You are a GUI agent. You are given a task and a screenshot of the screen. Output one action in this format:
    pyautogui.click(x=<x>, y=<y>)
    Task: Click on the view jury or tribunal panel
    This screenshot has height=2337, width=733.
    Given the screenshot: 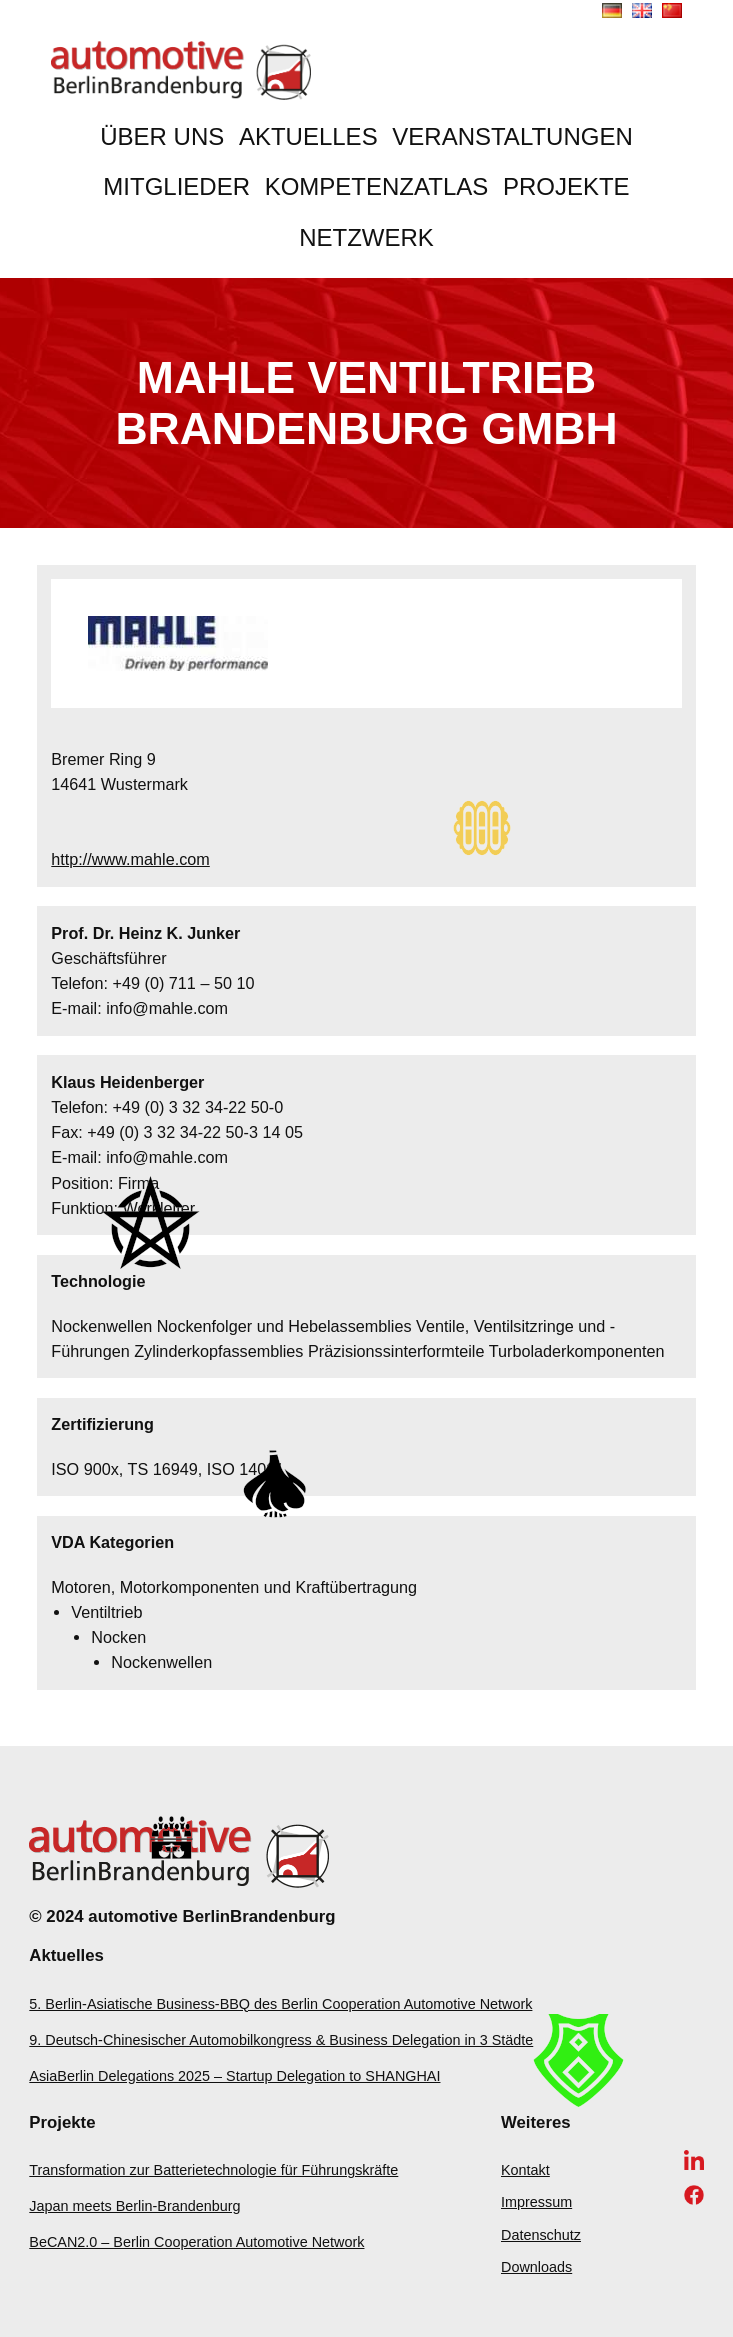 What is the action you would take?
    pyautogui.click(x=171, y=1837)
    